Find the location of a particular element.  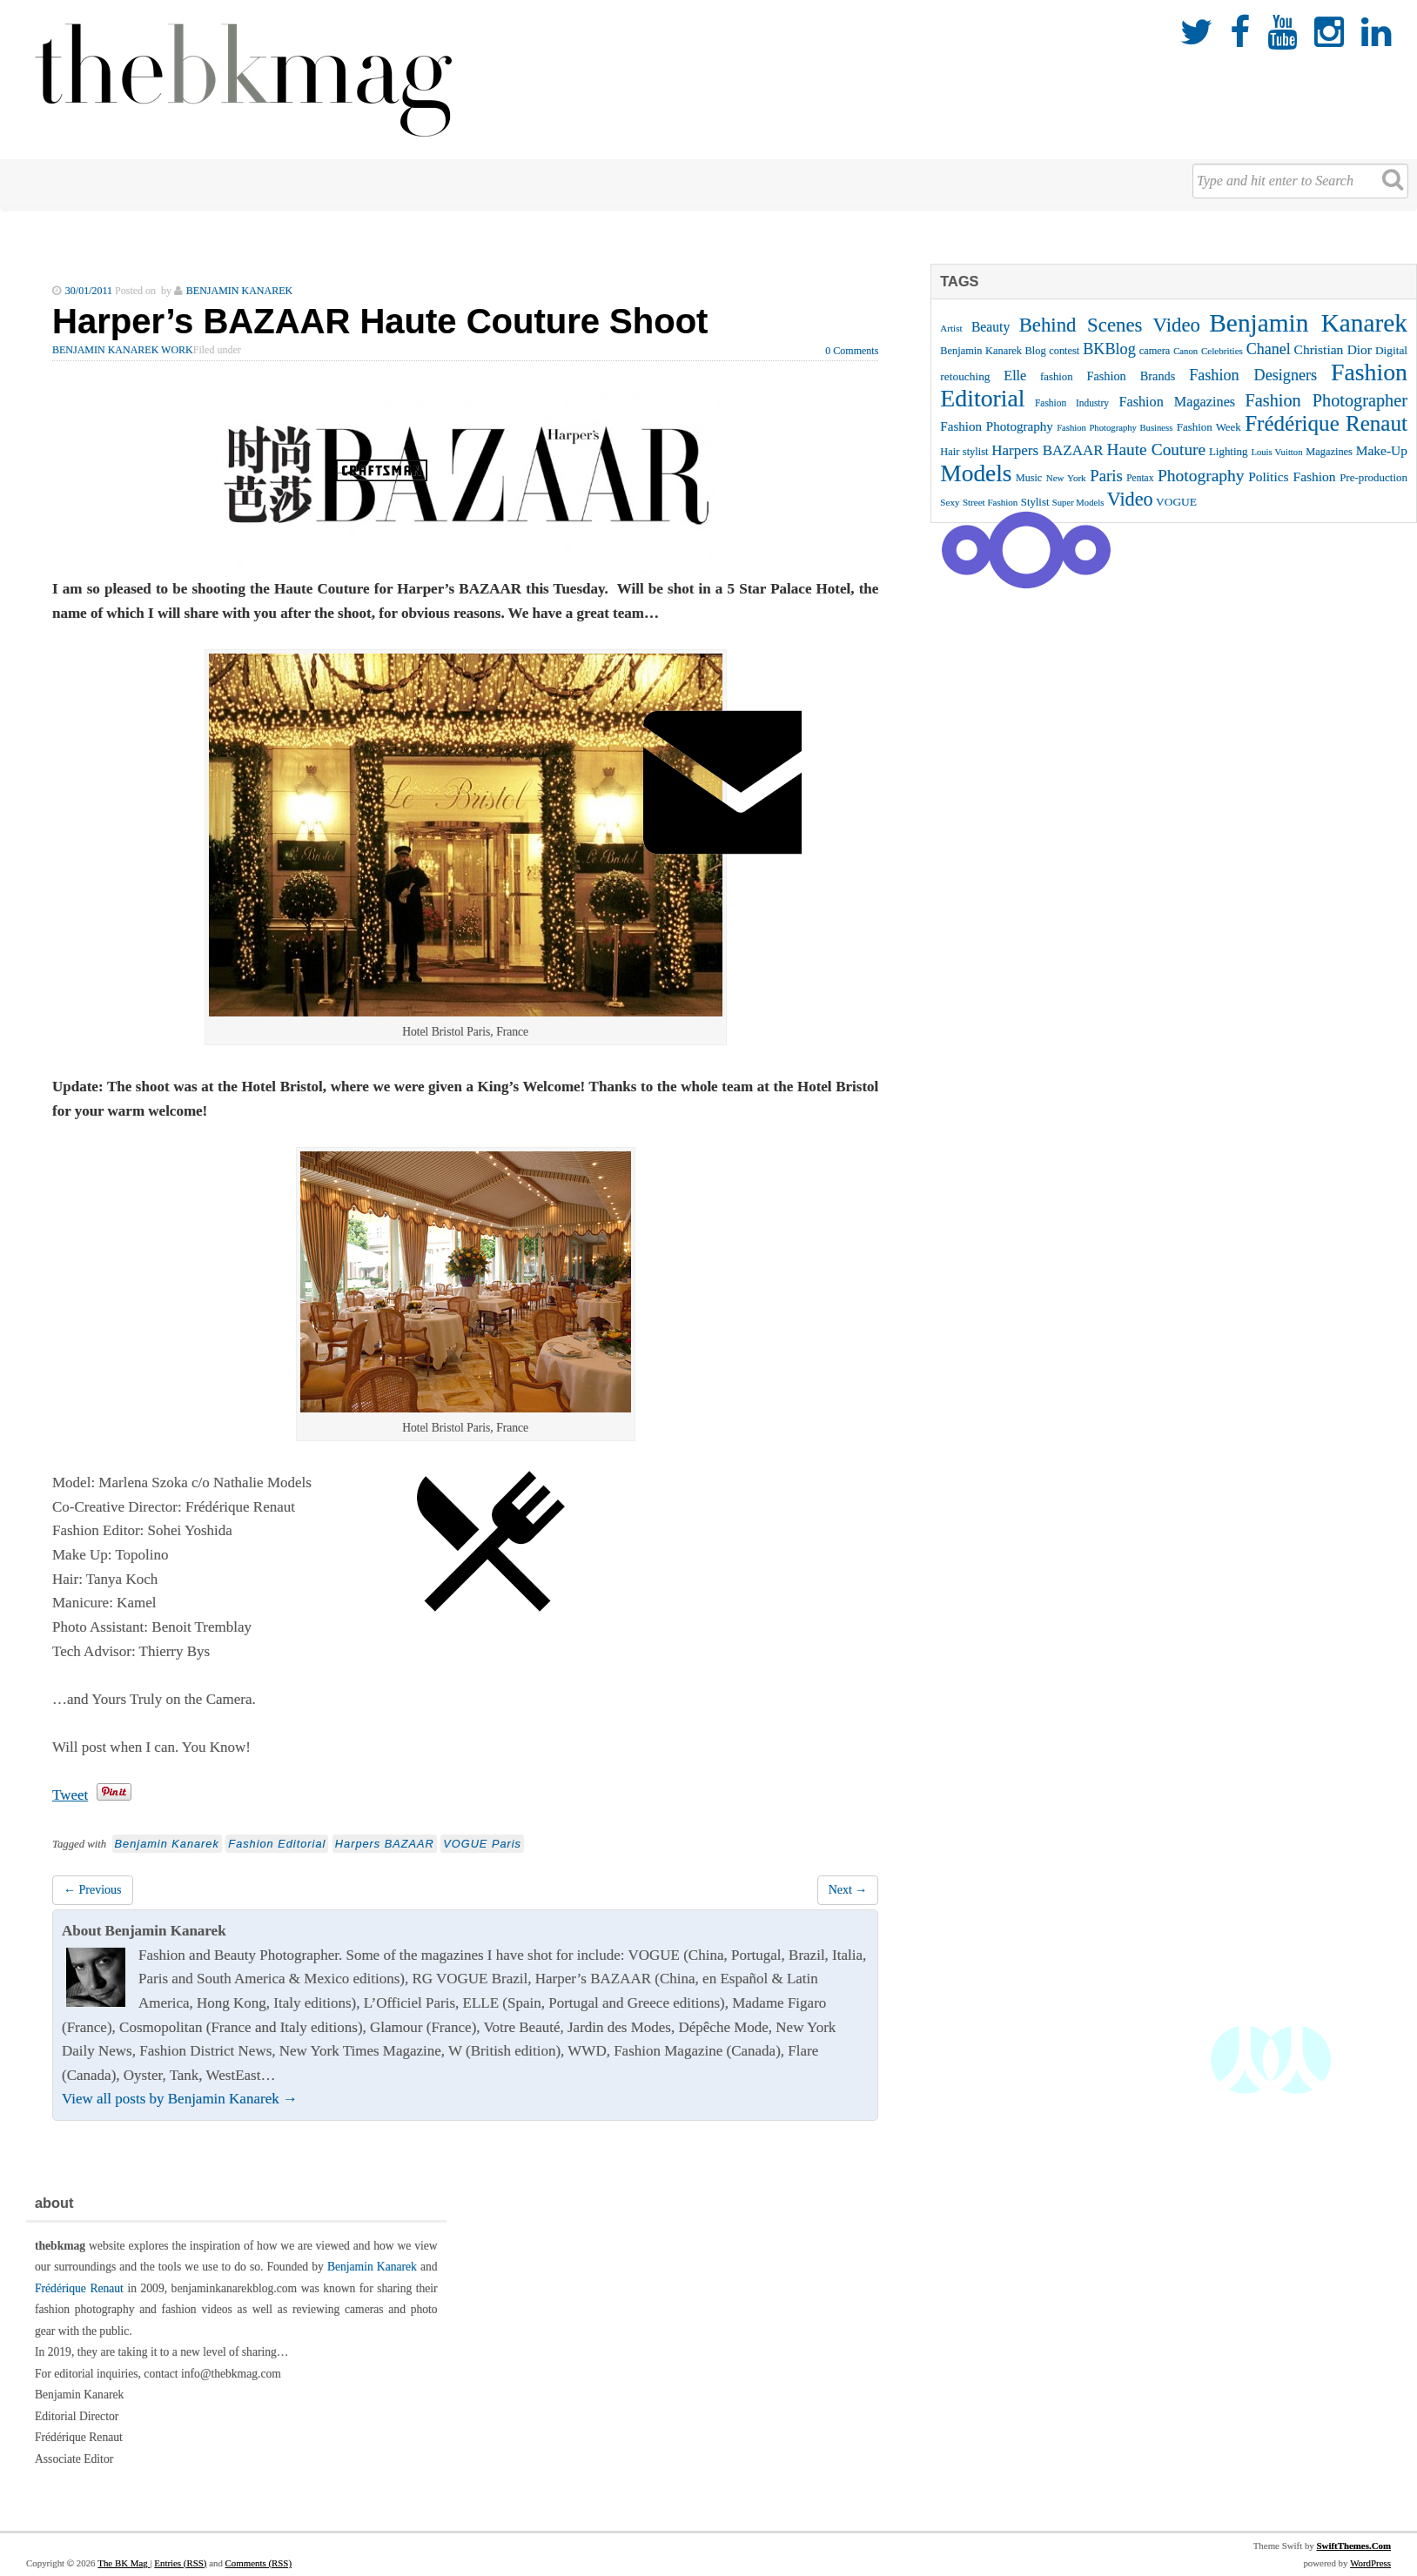

link to Renren social network profile is located at coordinates (1271, 2060).